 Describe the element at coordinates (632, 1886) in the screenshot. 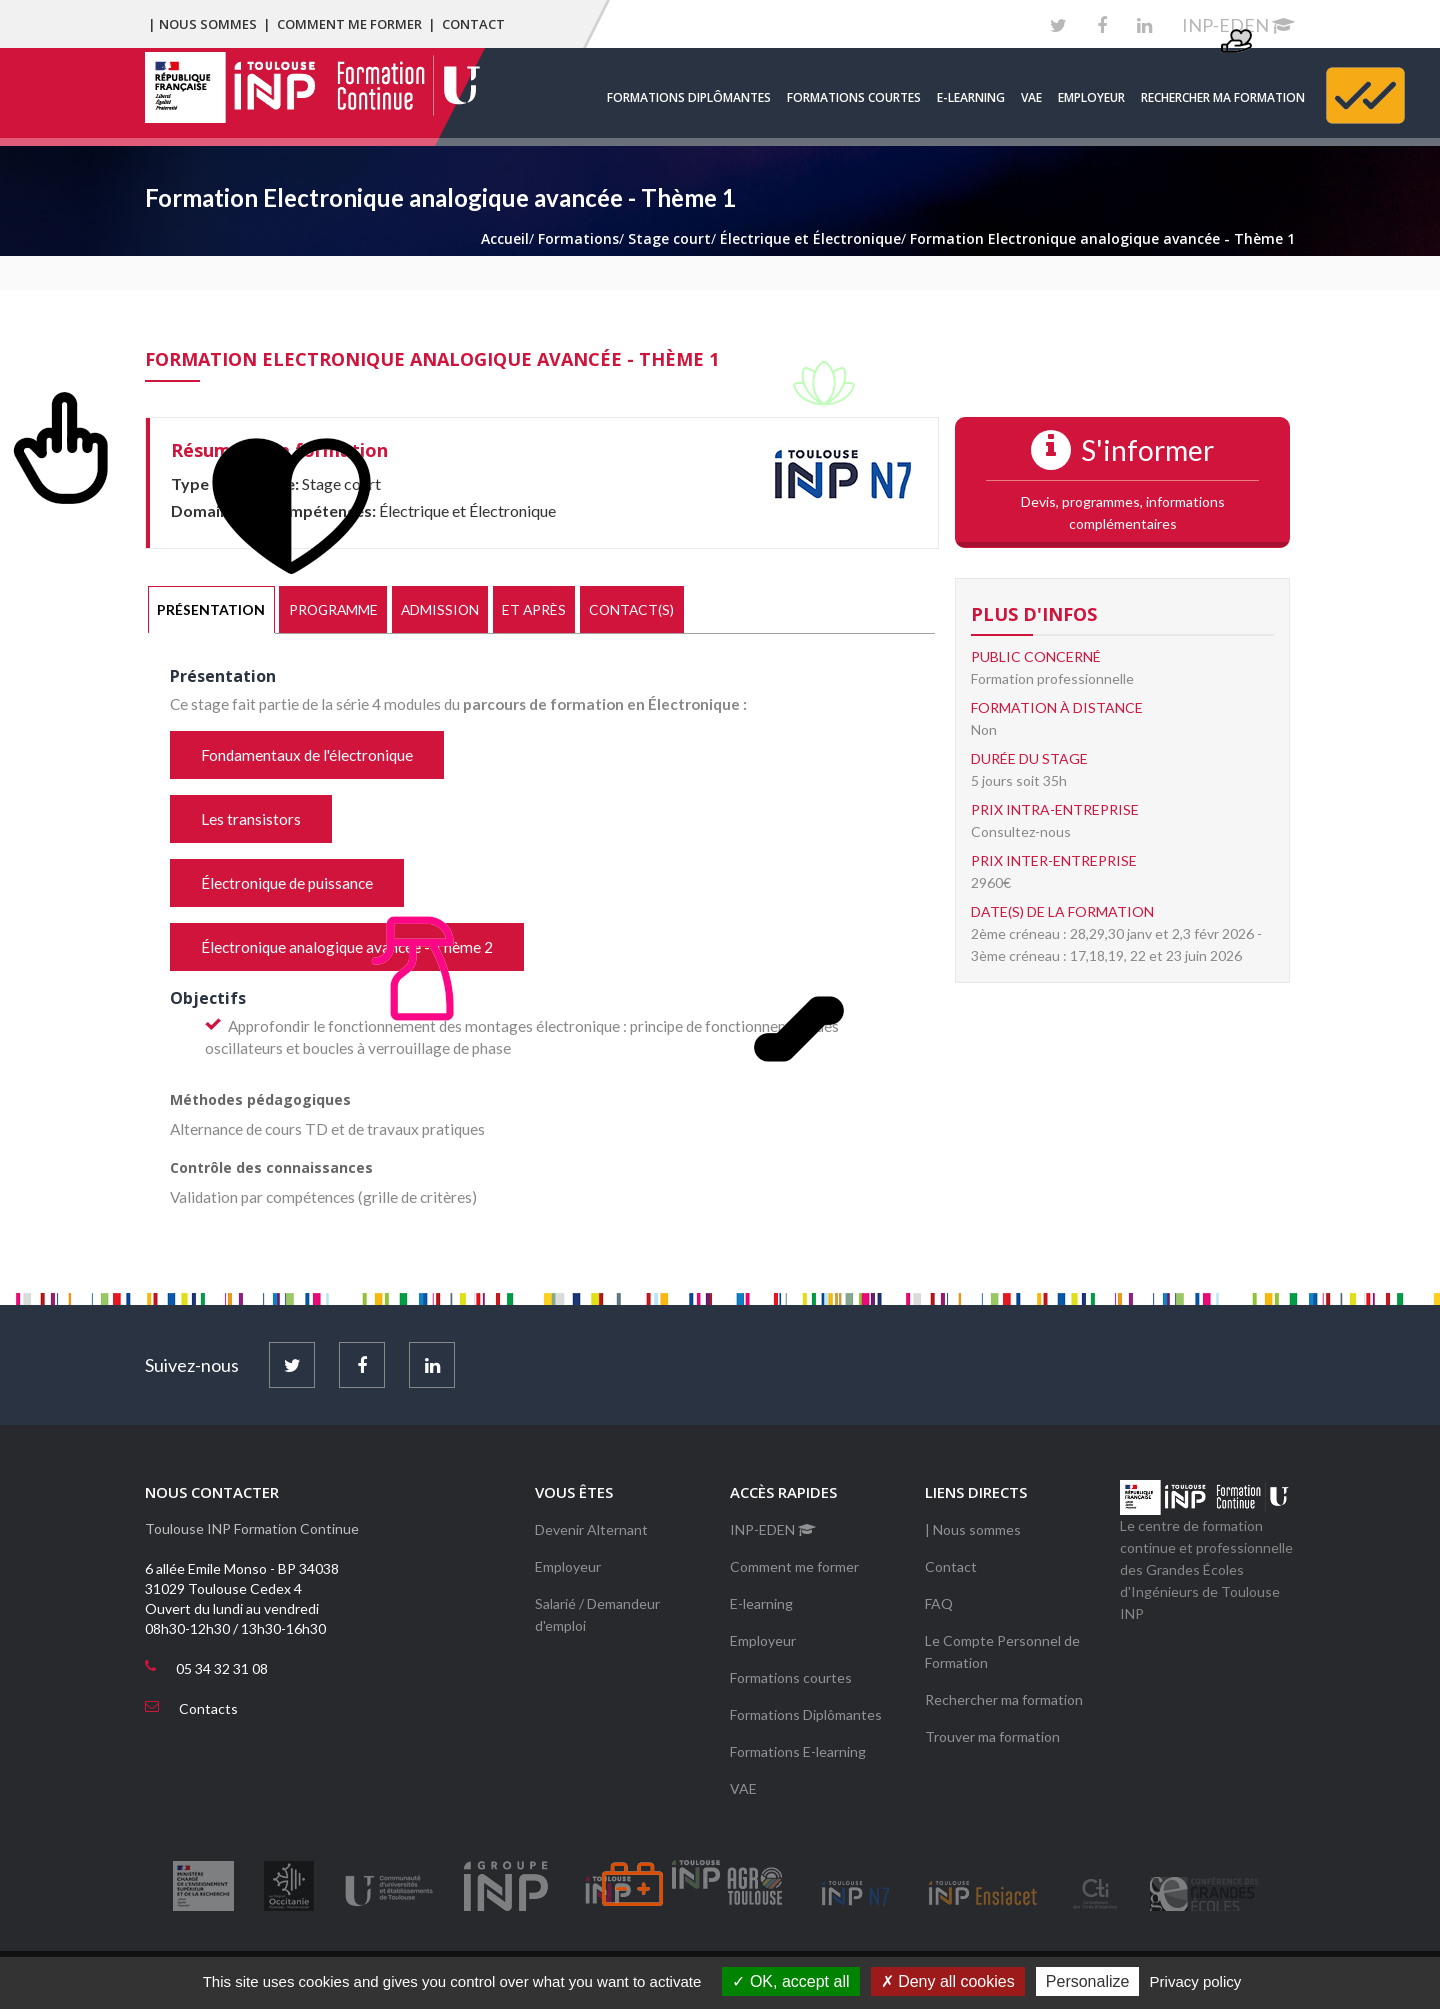

I see `check vehicle battery status` at that location.